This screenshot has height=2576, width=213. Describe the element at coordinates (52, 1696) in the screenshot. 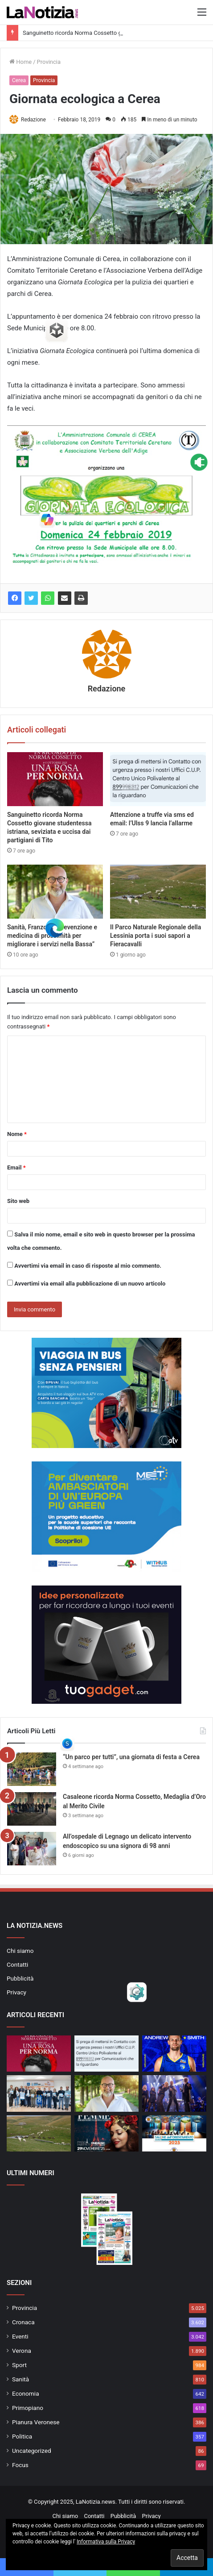

I see `open the amazon store app` at that location.